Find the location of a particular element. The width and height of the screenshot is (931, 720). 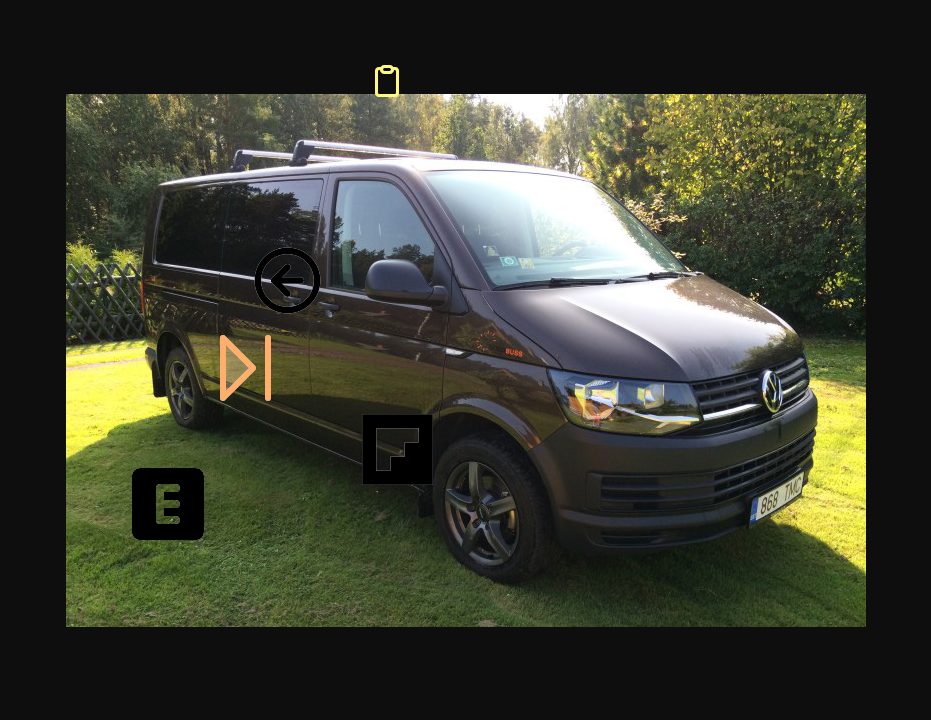

indicates explicit content warning is located at coordinates (168, 504).